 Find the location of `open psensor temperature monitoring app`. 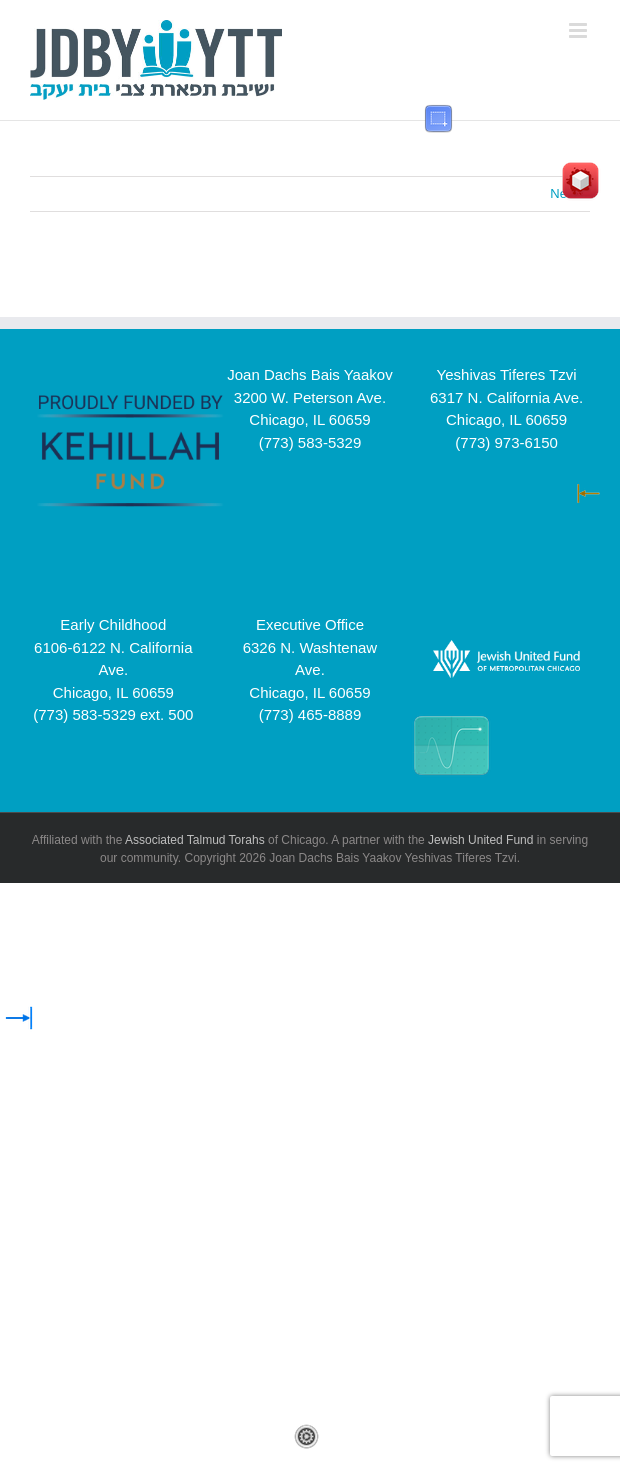

open psensor temperature monitoring app is located at coordinates (451, 745).